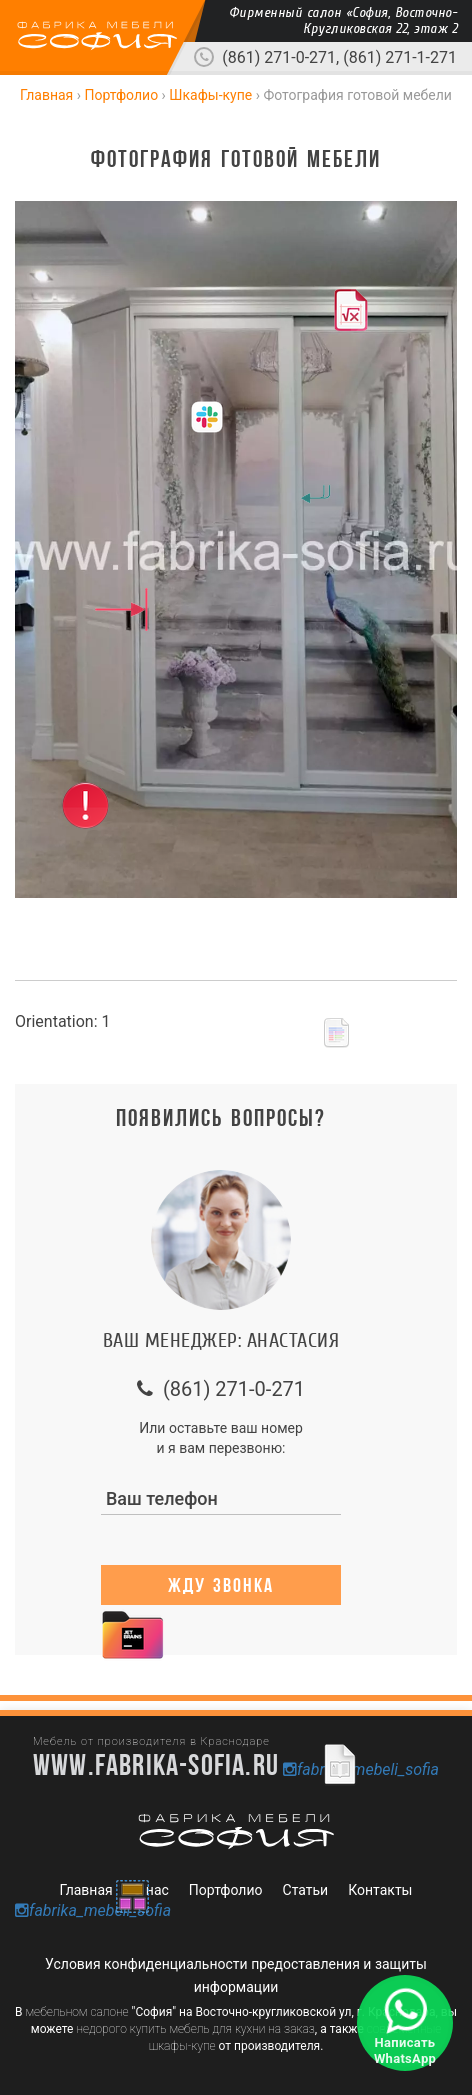 Image resolution: width=472 pixels, height=2095 pixels. What do you see at coordinates (315, 494) in the screenshot?
I see `reply to all recipients of an email` at bounding box center [315, 494].